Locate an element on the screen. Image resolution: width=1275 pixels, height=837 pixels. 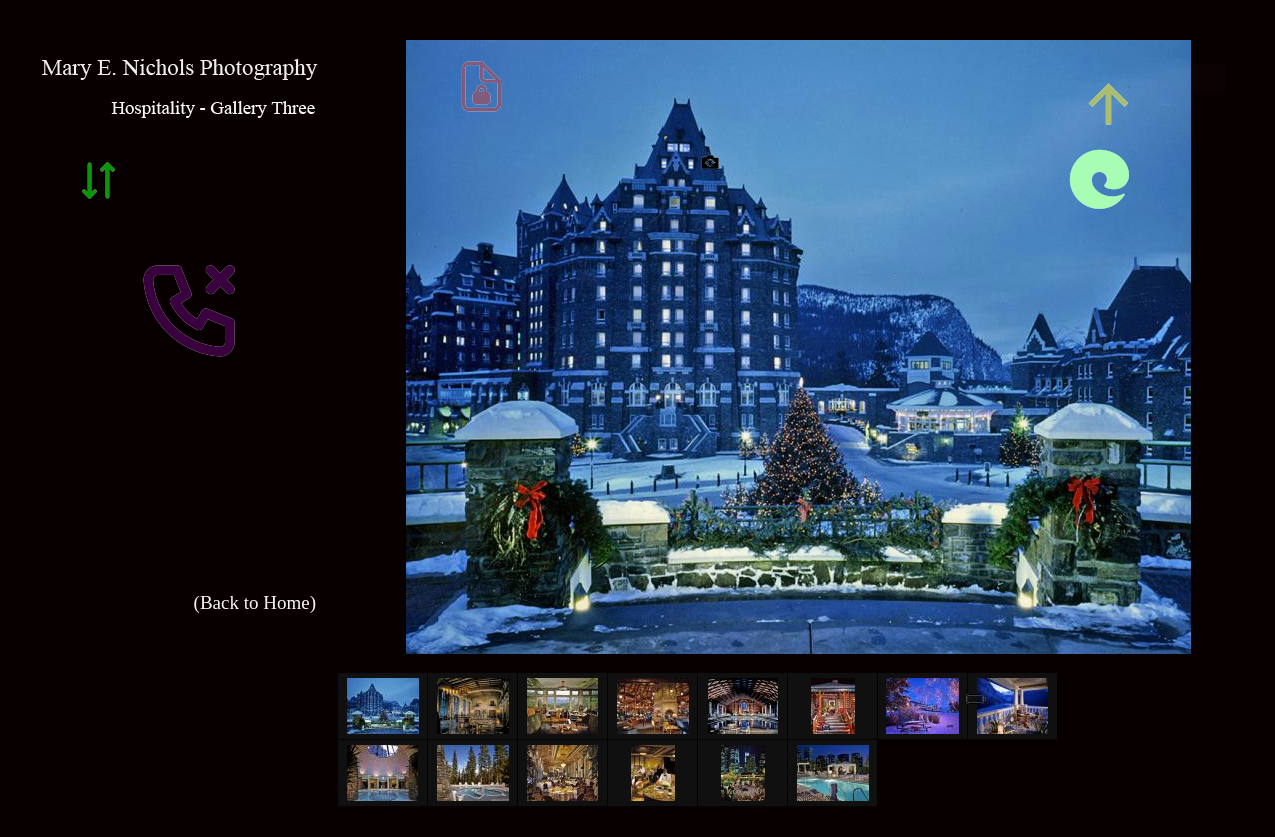
open Microsoft Edge browser is located at coordinates (1099, 179).